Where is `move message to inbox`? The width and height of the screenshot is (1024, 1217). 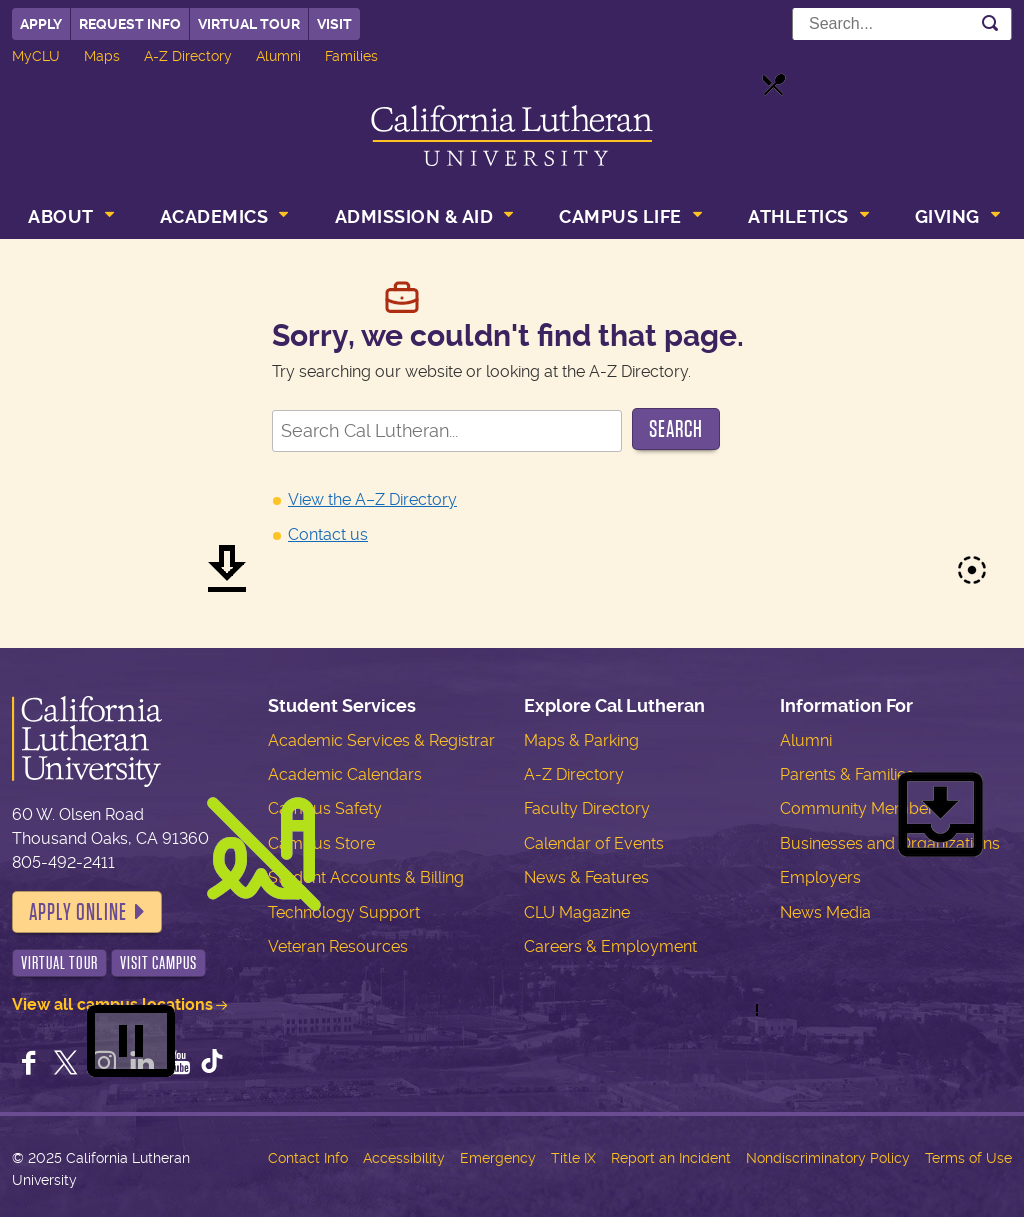 move message to inbox is located at coordinates (940, 814).